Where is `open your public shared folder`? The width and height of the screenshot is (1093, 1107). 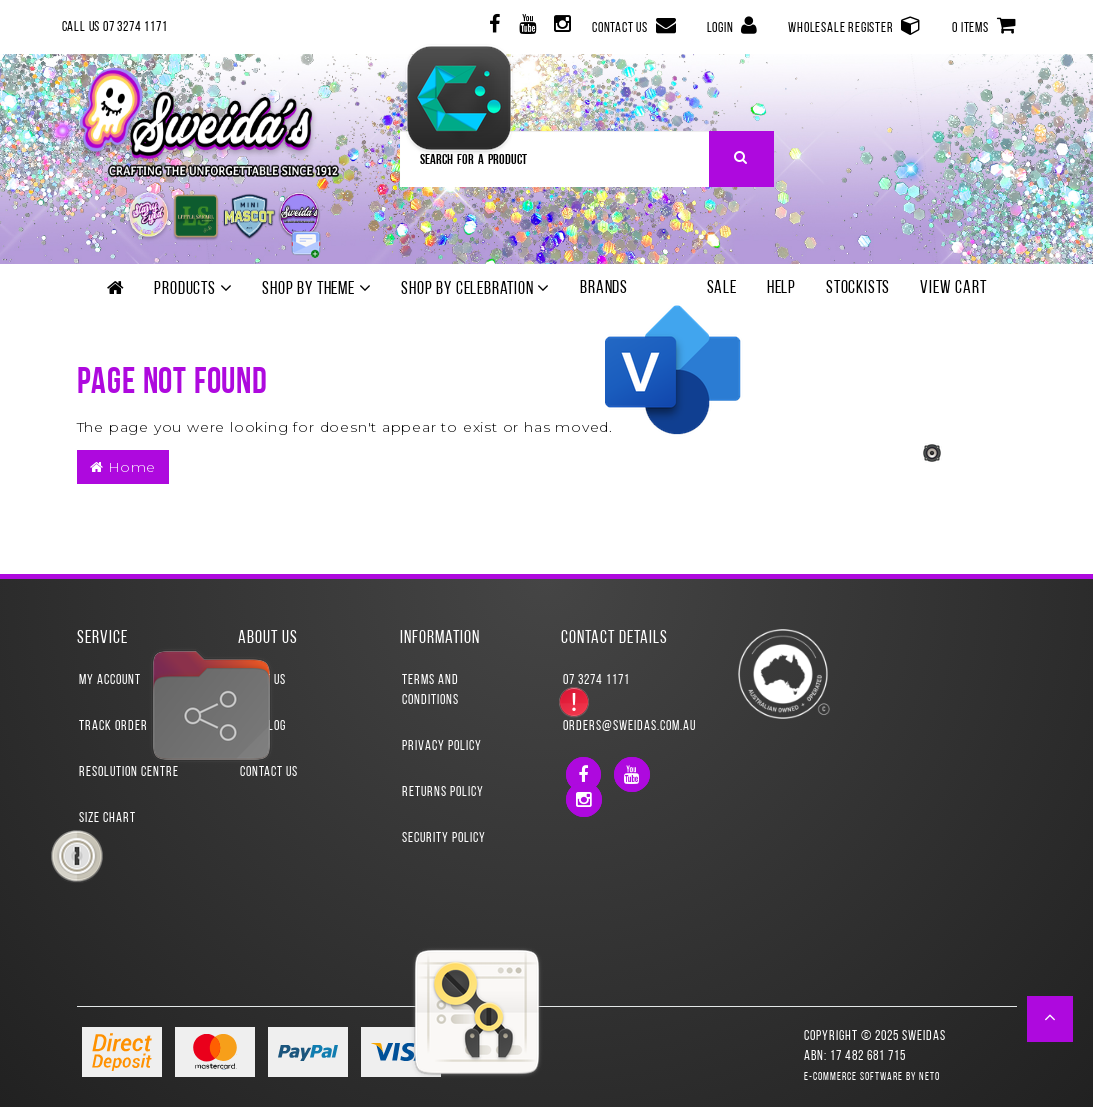 open your public shared folder is located at coordinates (211, 705).